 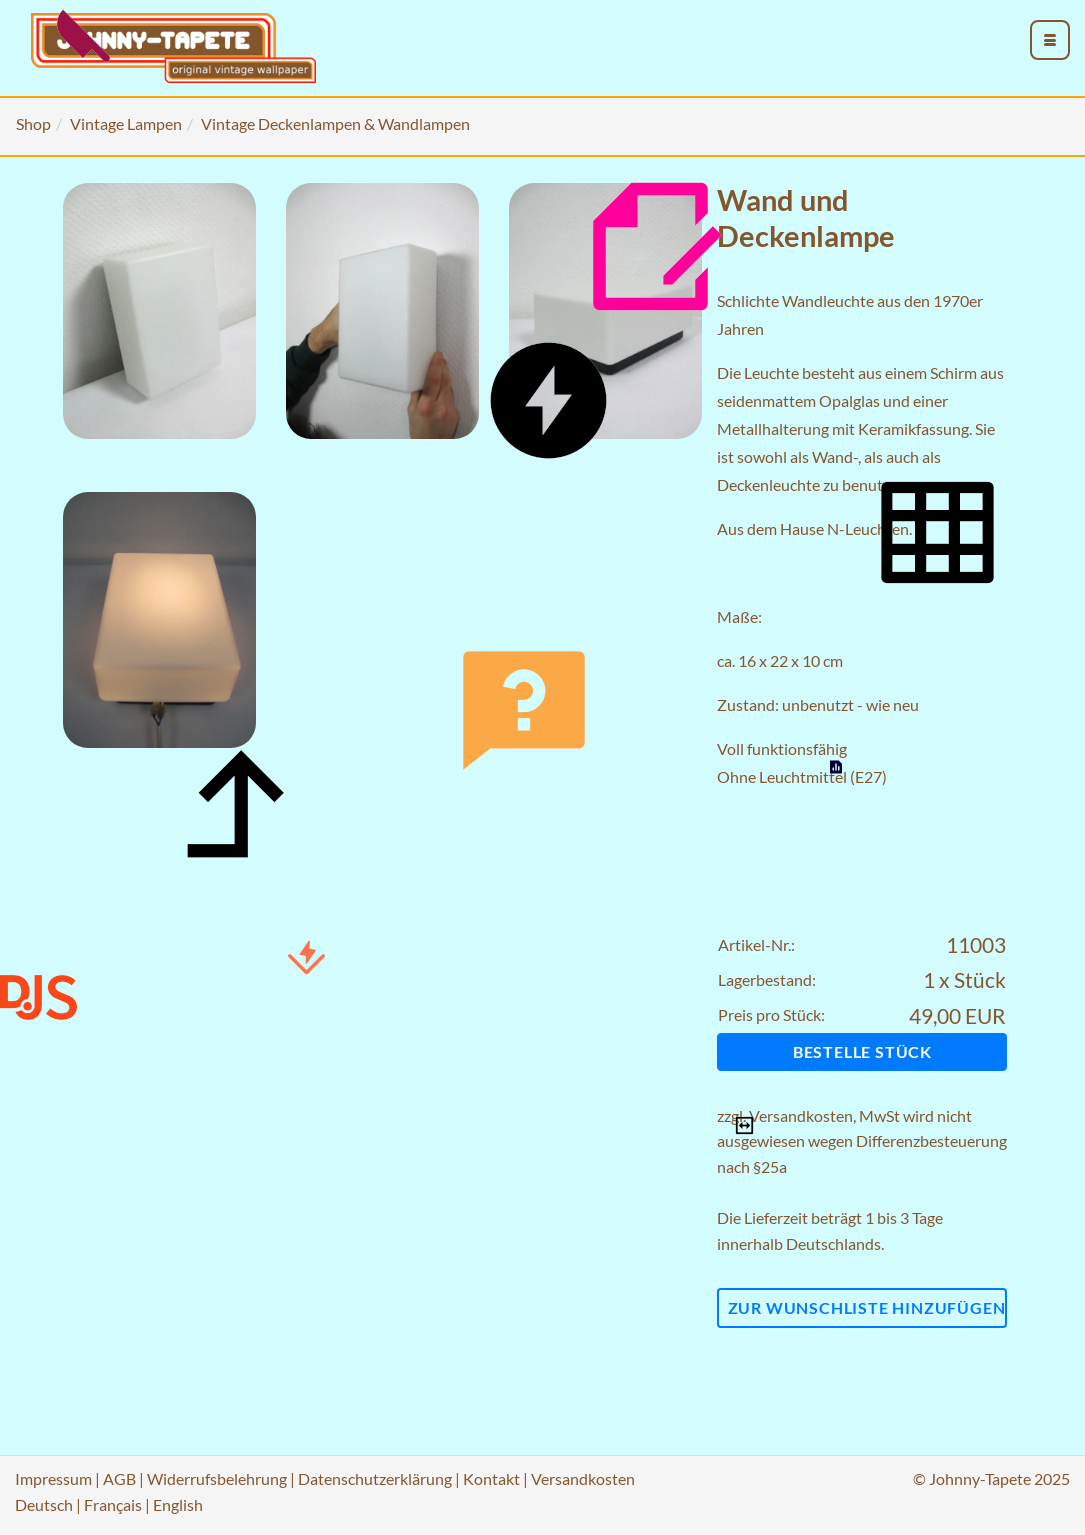 What do you see at coordinates (82, 36) in the screenshot?
I see `kitchen or cooking-related feature` at bounding box center [82, 36].